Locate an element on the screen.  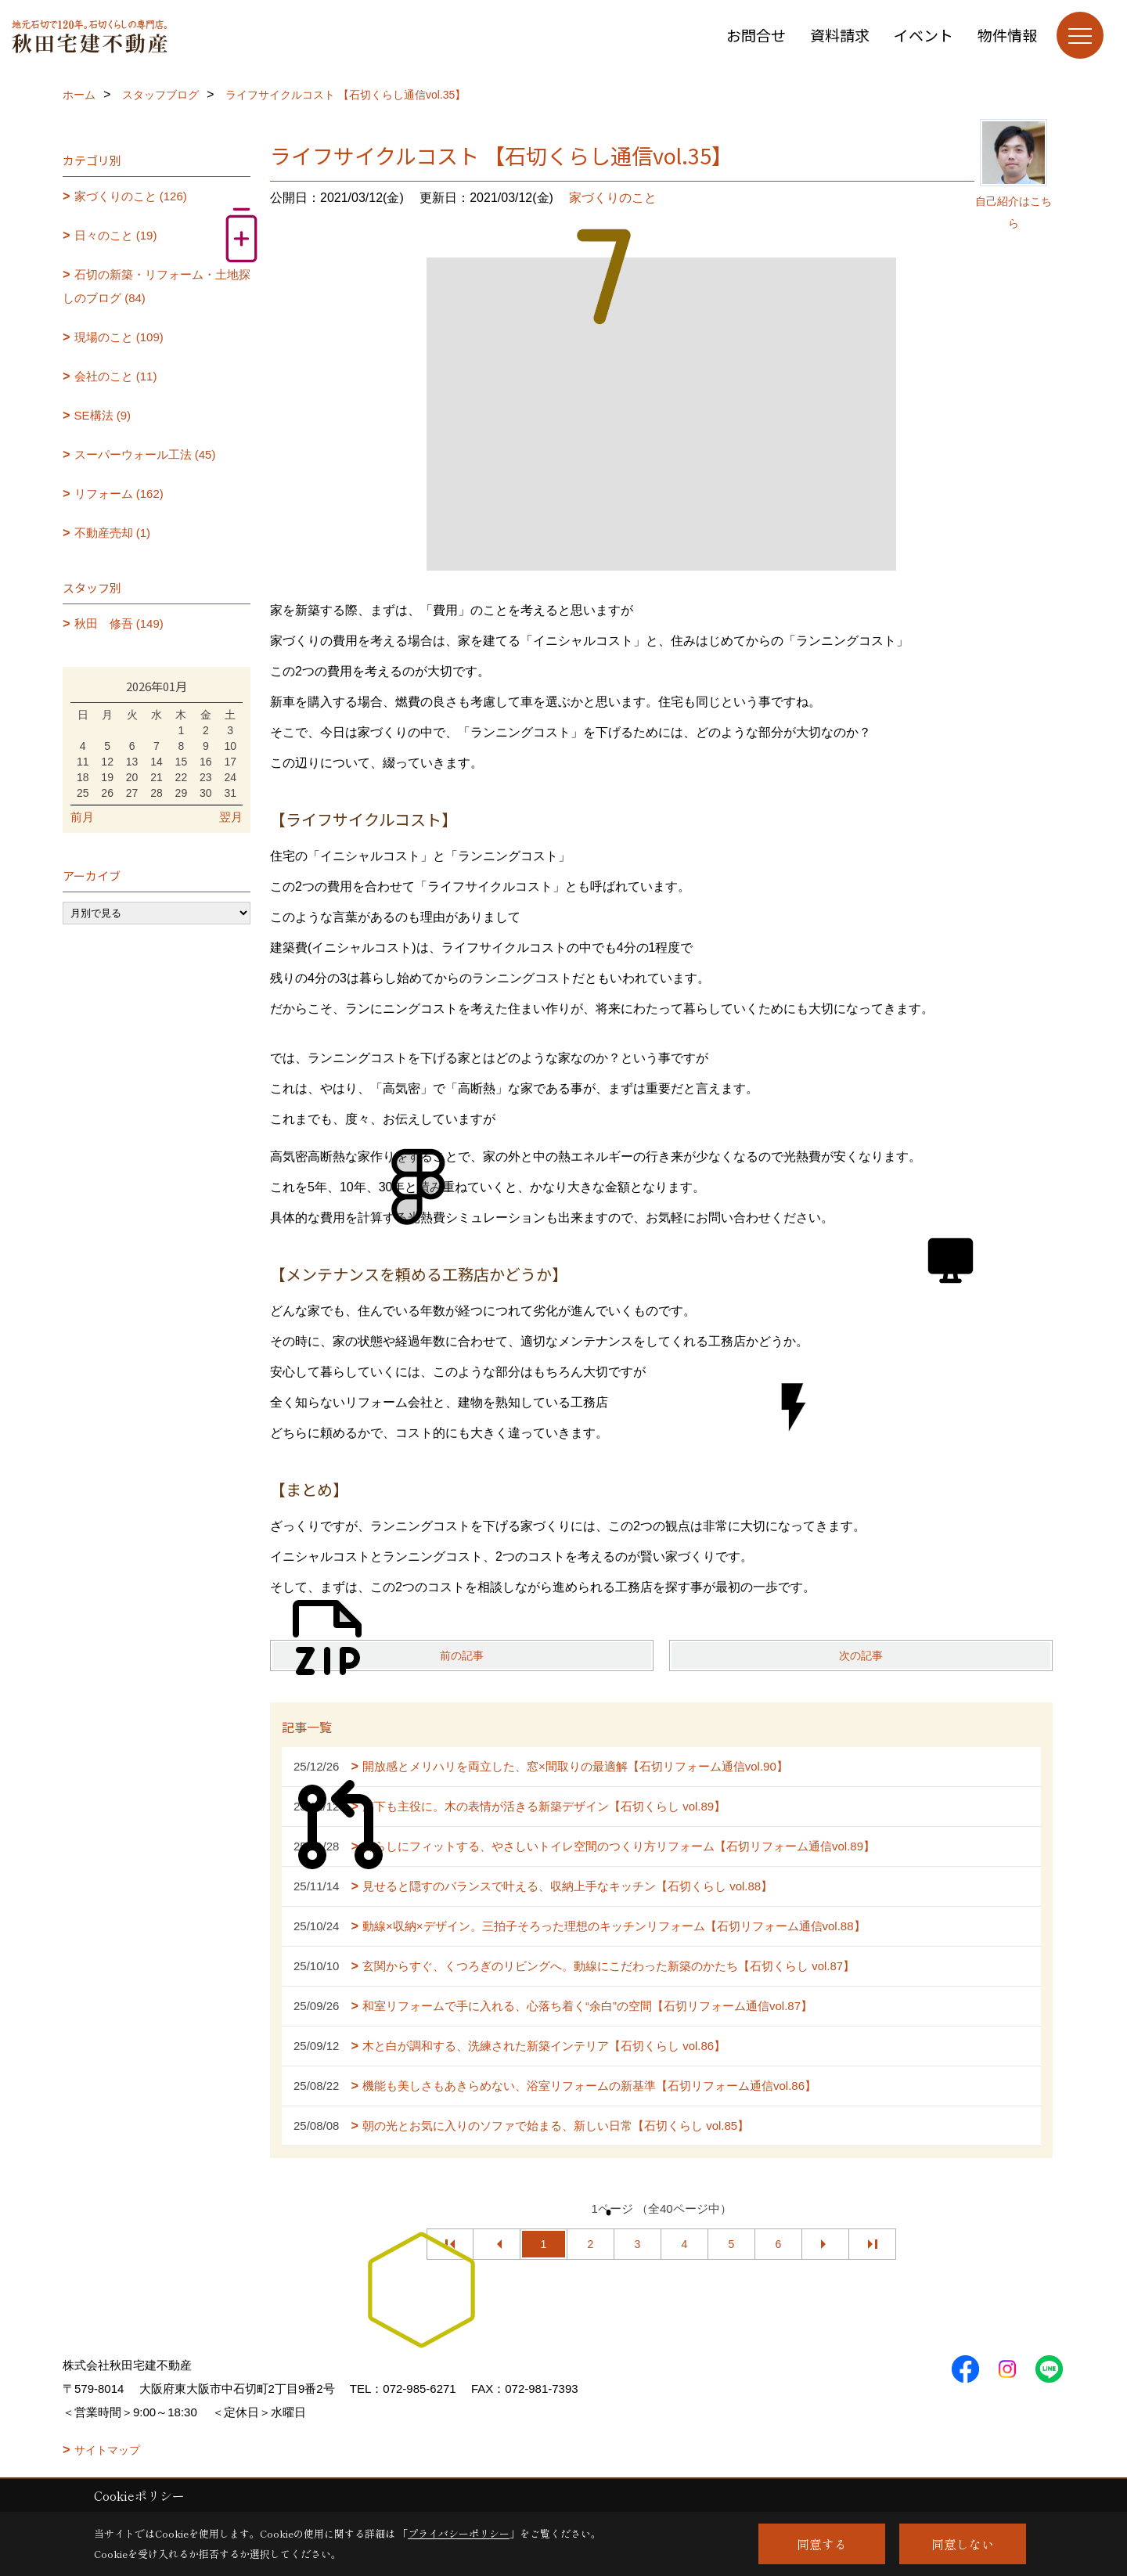
generic shape or container element is located at coordinates (421, 2290).